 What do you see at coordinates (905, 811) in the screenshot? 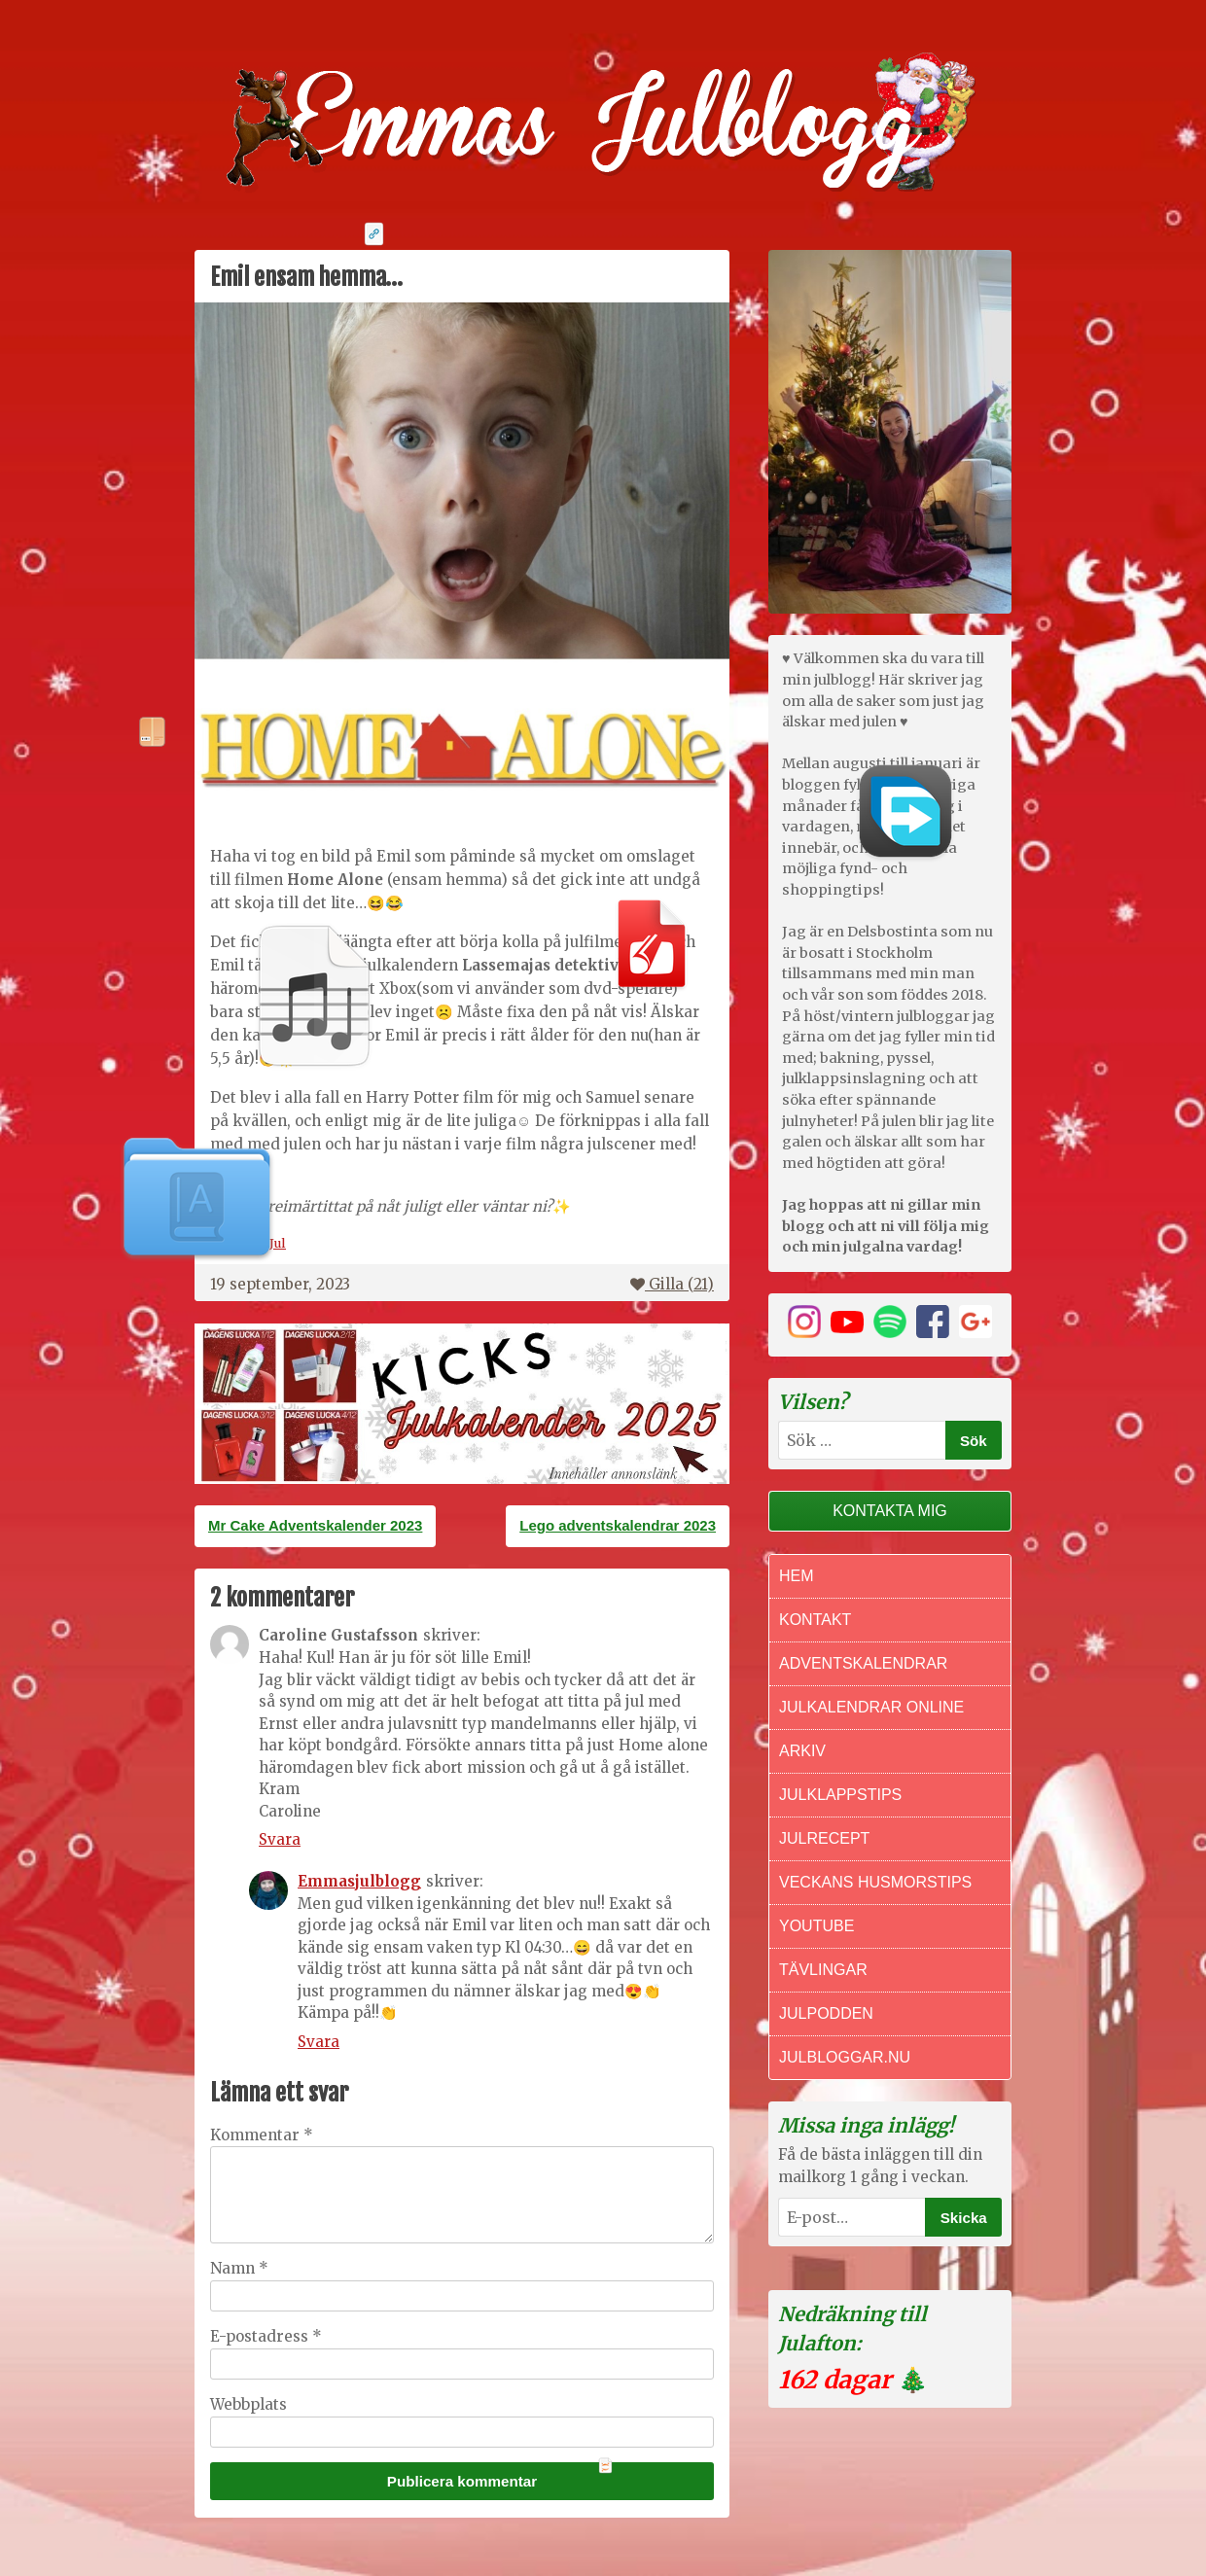
I see `open free download manager app` at bounding box center [905, 811].